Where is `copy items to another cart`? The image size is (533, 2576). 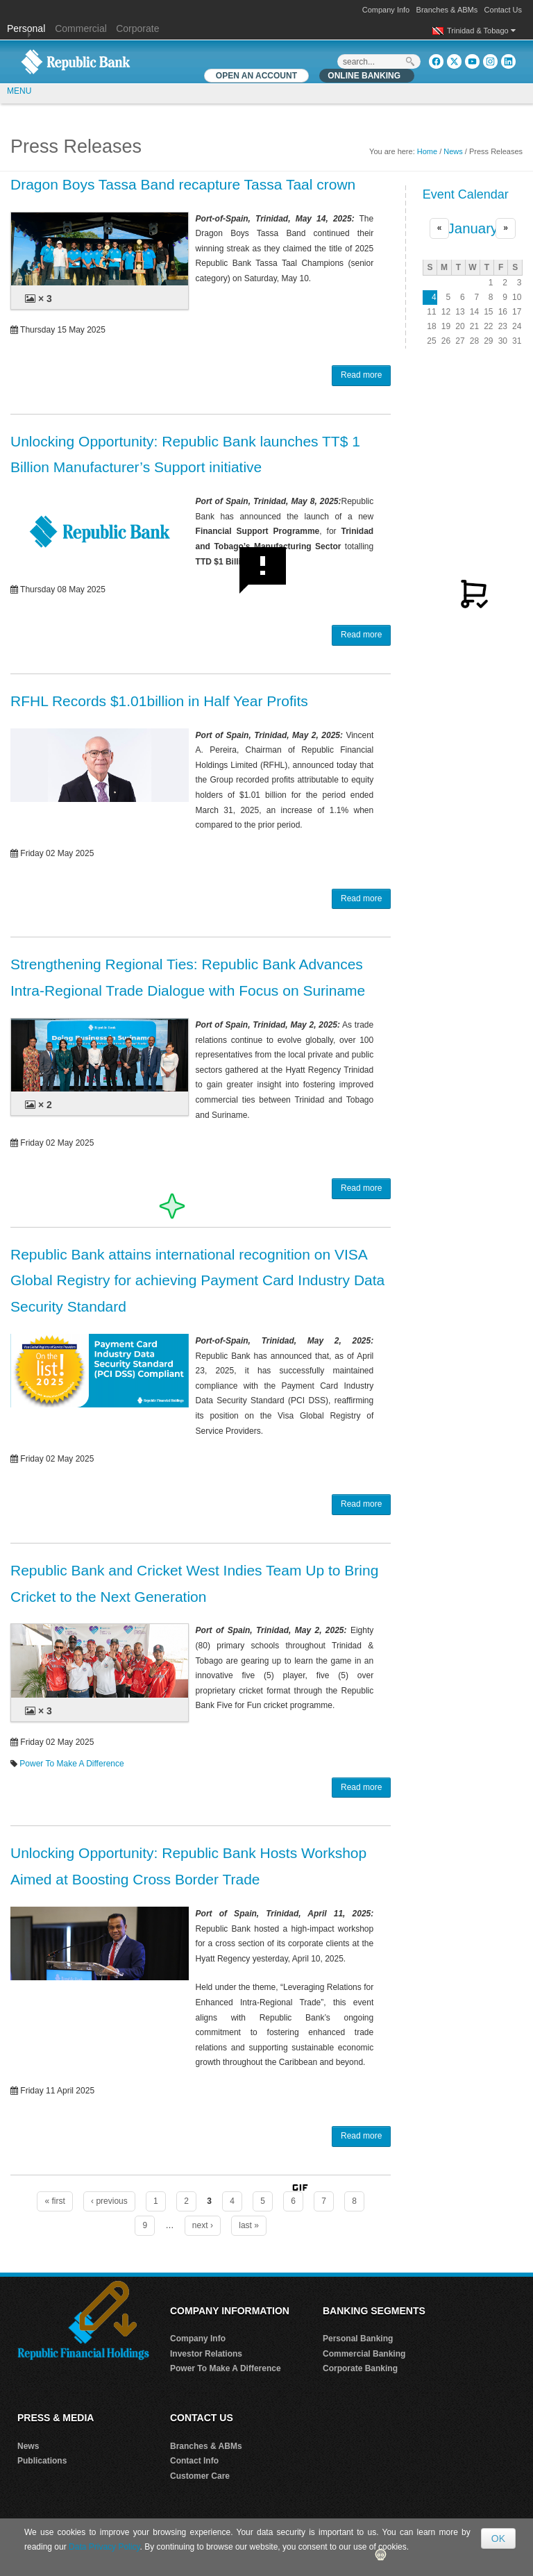
copy items to another cart is located at coordinates (473, 594).